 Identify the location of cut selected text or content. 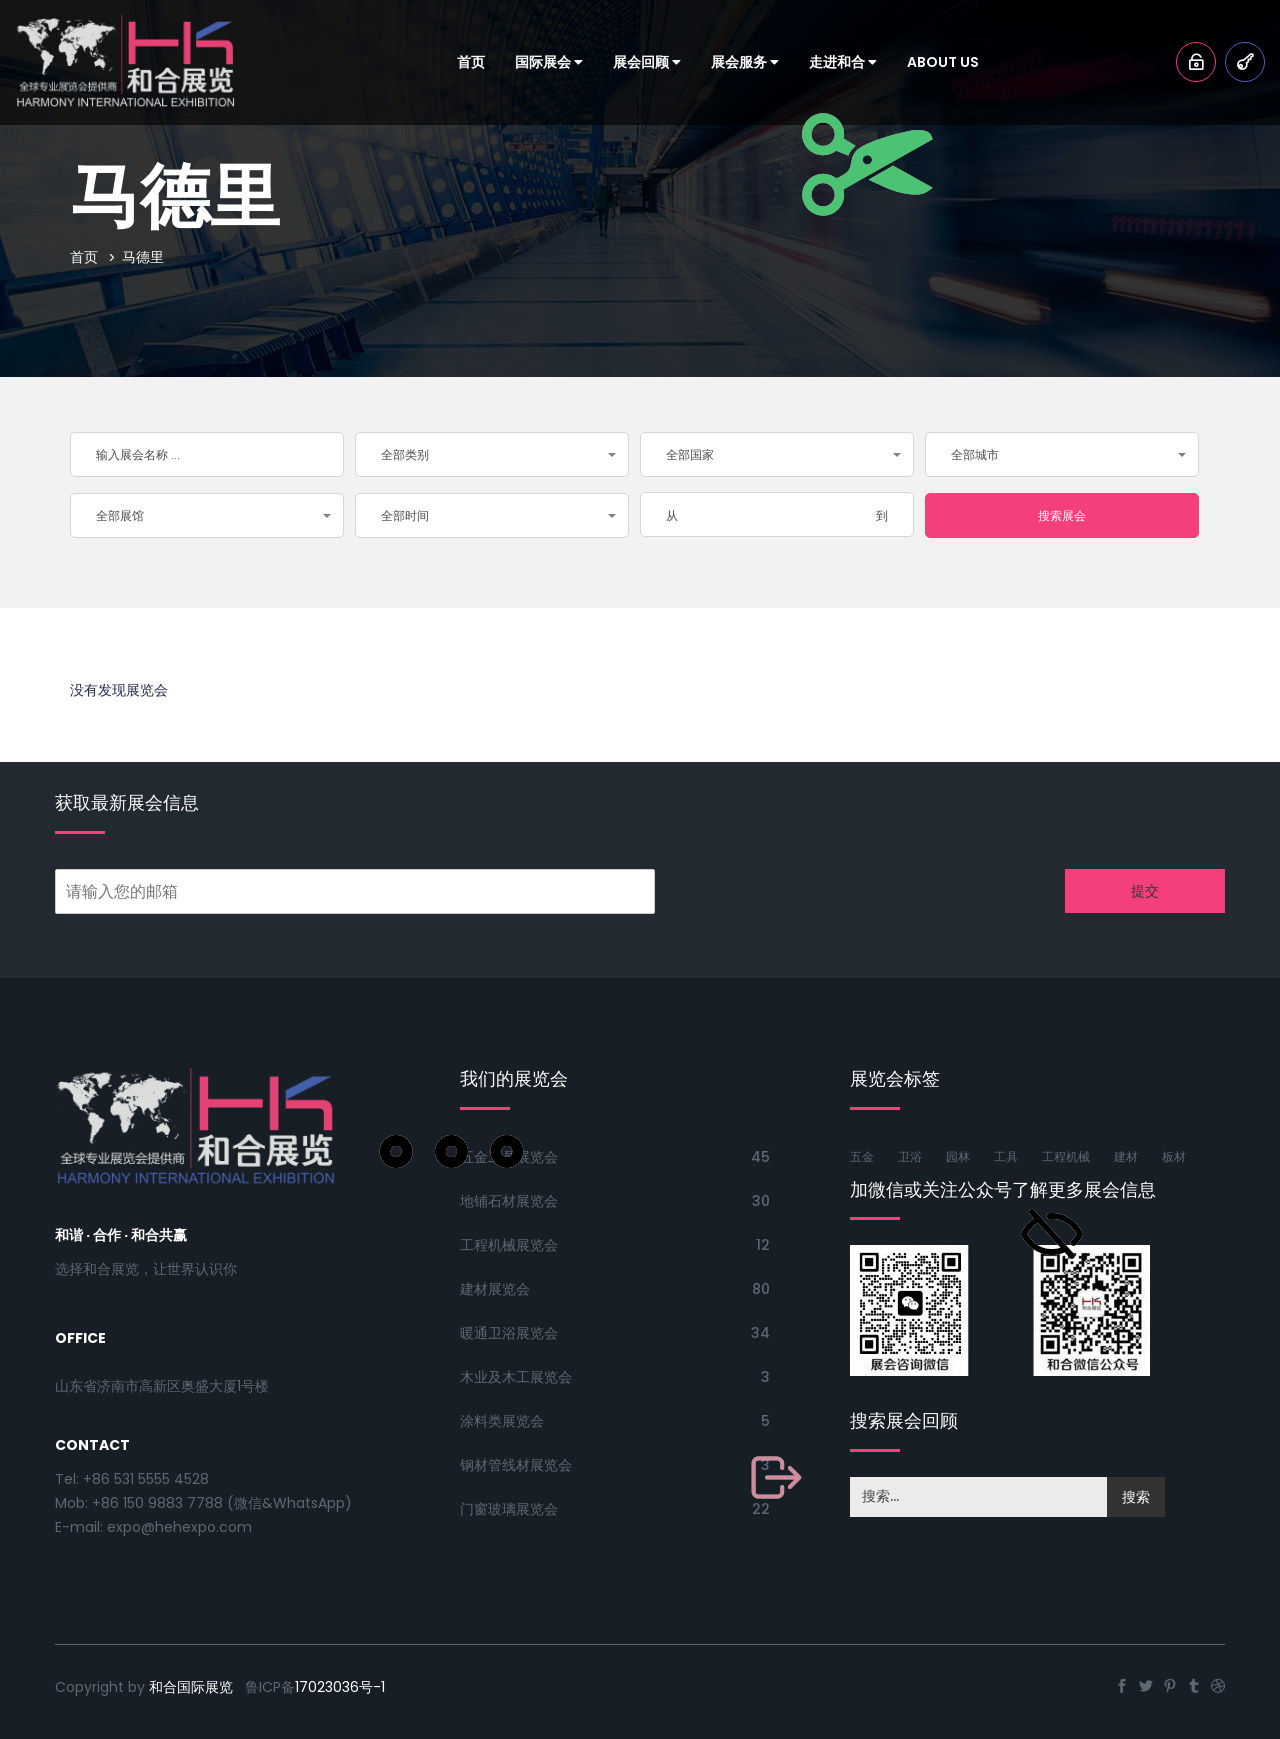
(867, 164).